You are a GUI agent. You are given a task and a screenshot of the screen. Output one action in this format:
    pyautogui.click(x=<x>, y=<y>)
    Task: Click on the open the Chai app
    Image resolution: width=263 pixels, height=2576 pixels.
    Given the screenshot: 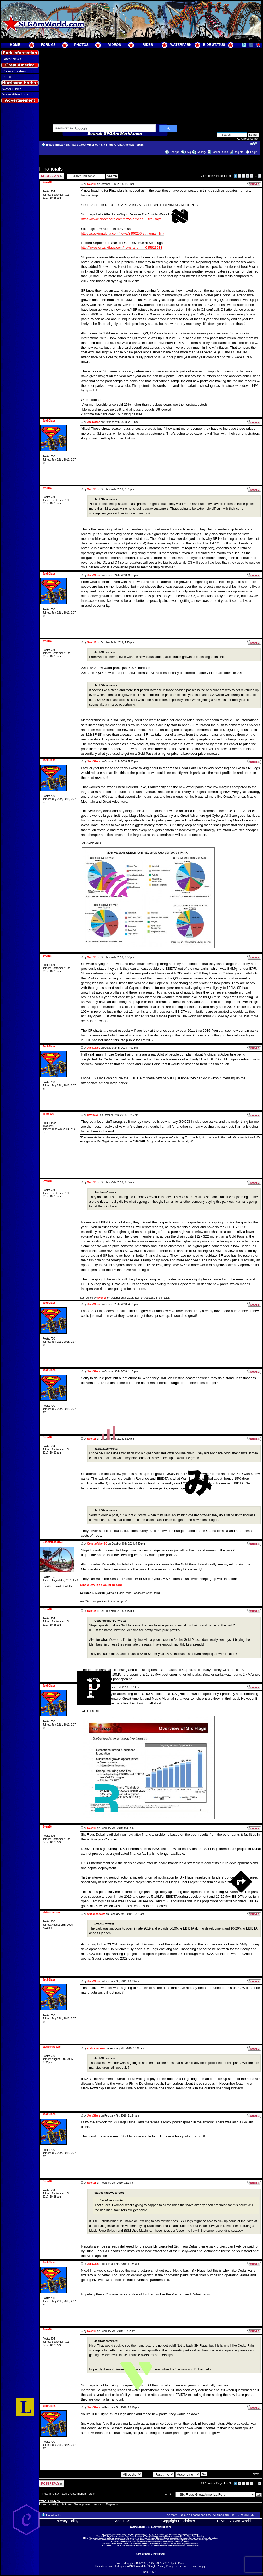 What is the action you would take?
    pyautogui.click(x=26, y=2520)
    